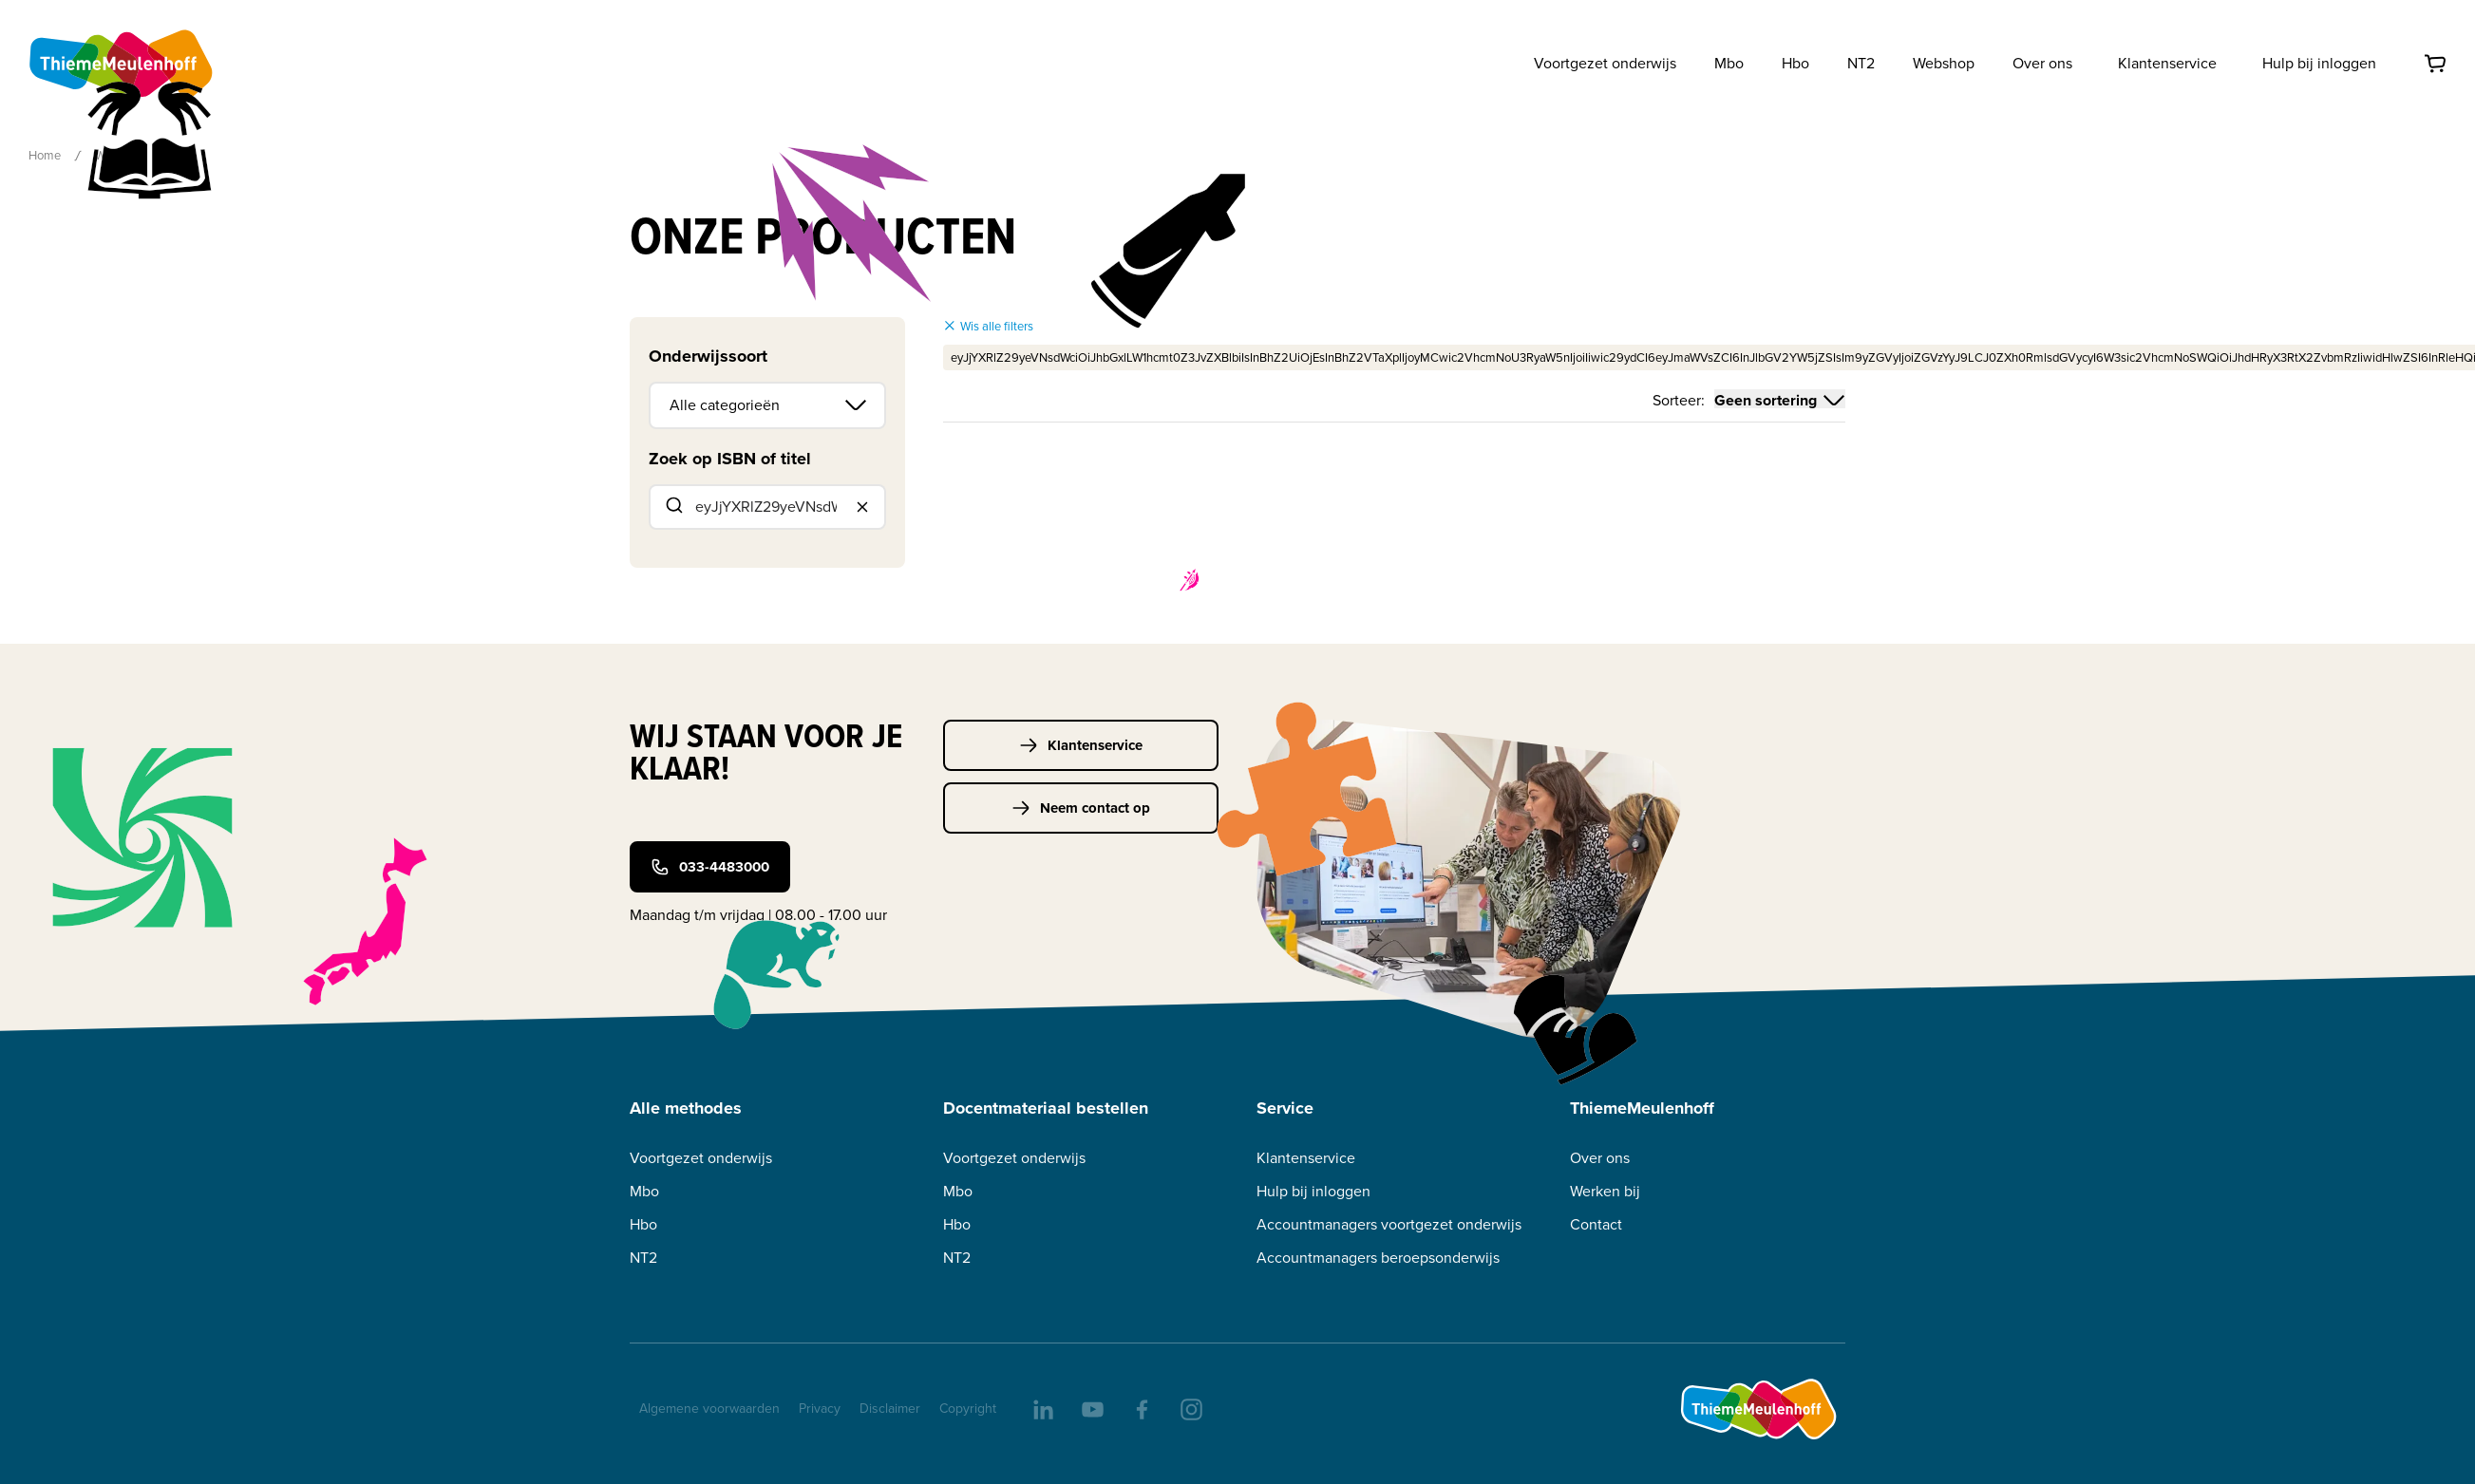 The image size is (2475, 1484). What do you see at coordinates (149, 143) in the screenshot?
I see `access tutorial or learning resources` at bounding box center [149, 143].